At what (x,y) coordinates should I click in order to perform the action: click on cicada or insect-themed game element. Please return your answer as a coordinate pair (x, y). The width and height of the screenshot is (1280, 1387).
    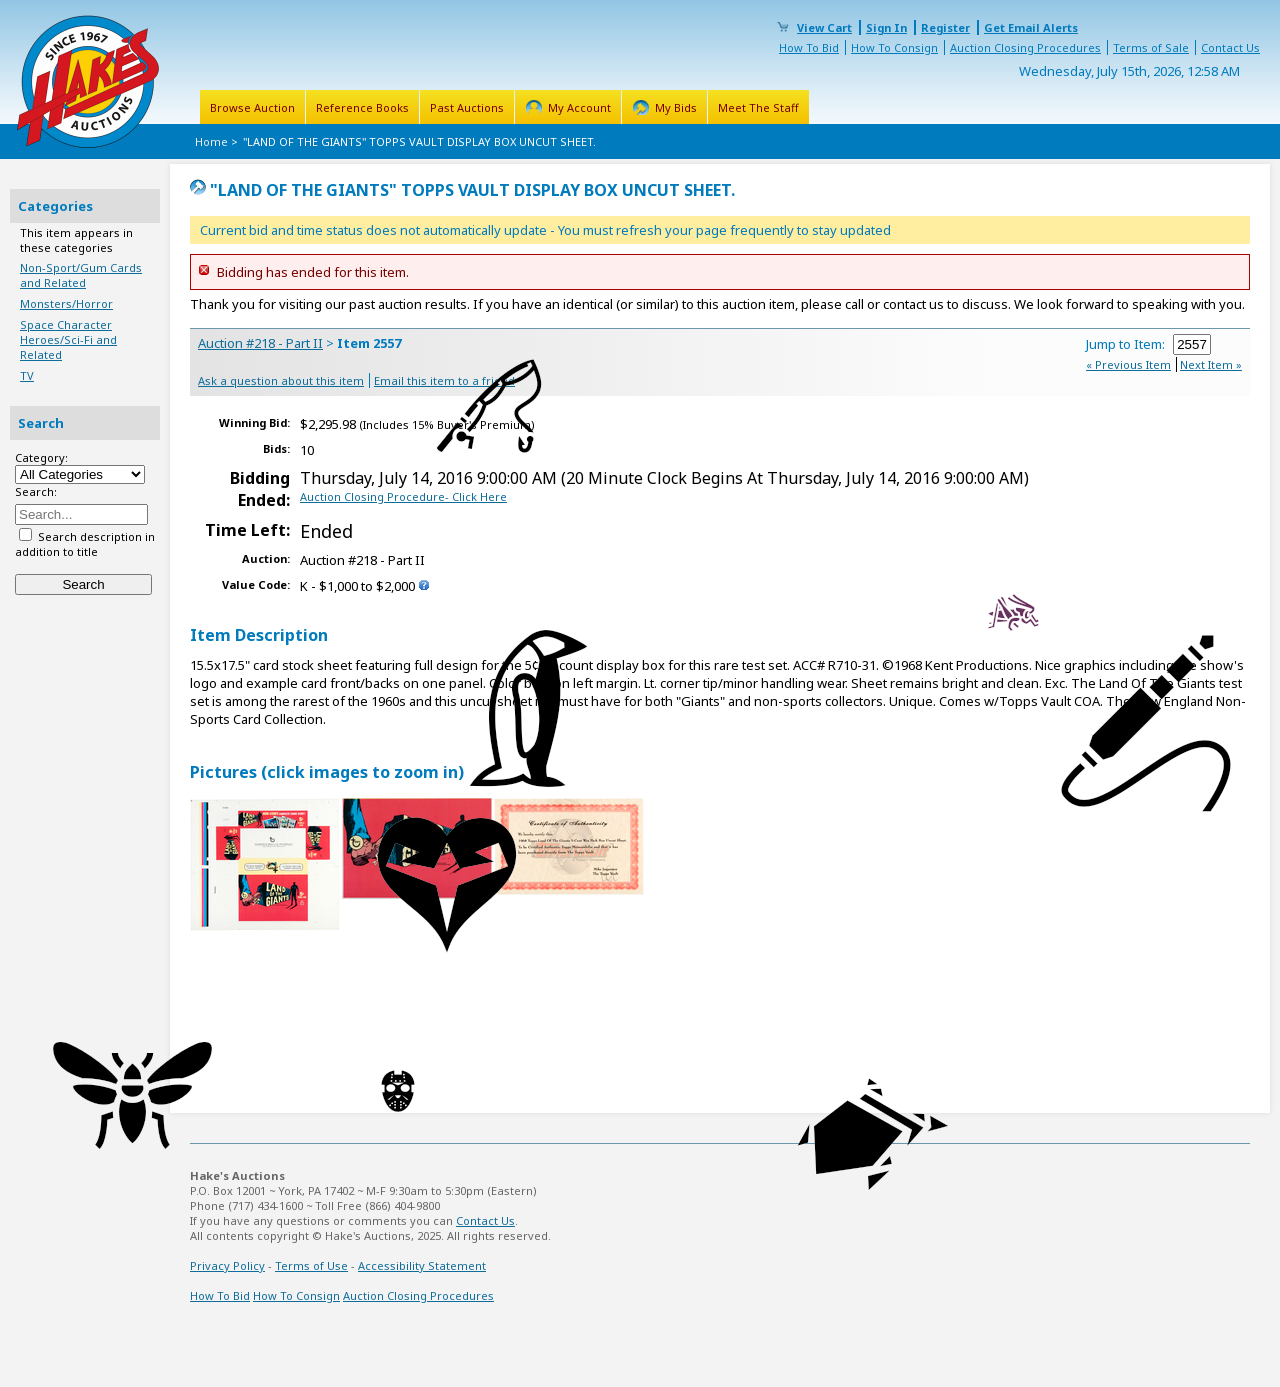
    Looking at the image, I should click on (132, 1095).